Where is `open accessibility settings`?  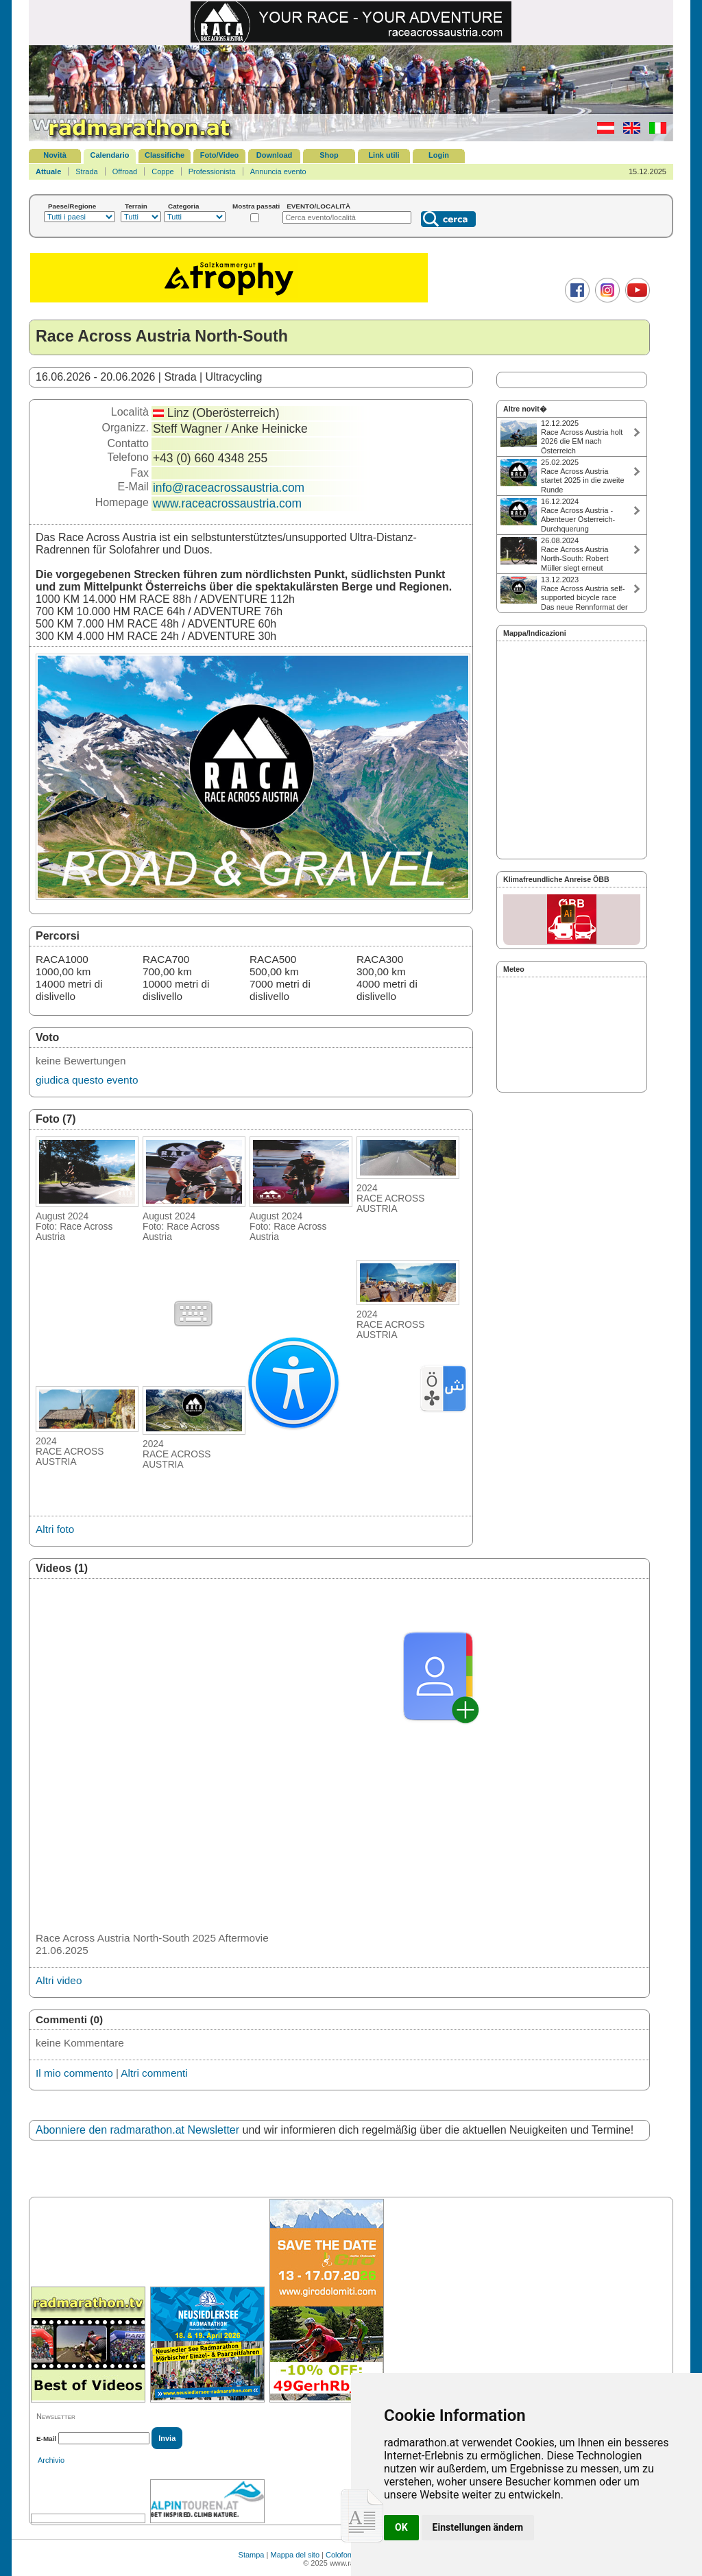 open accessibility settings is located at coordinates (293, 1383).